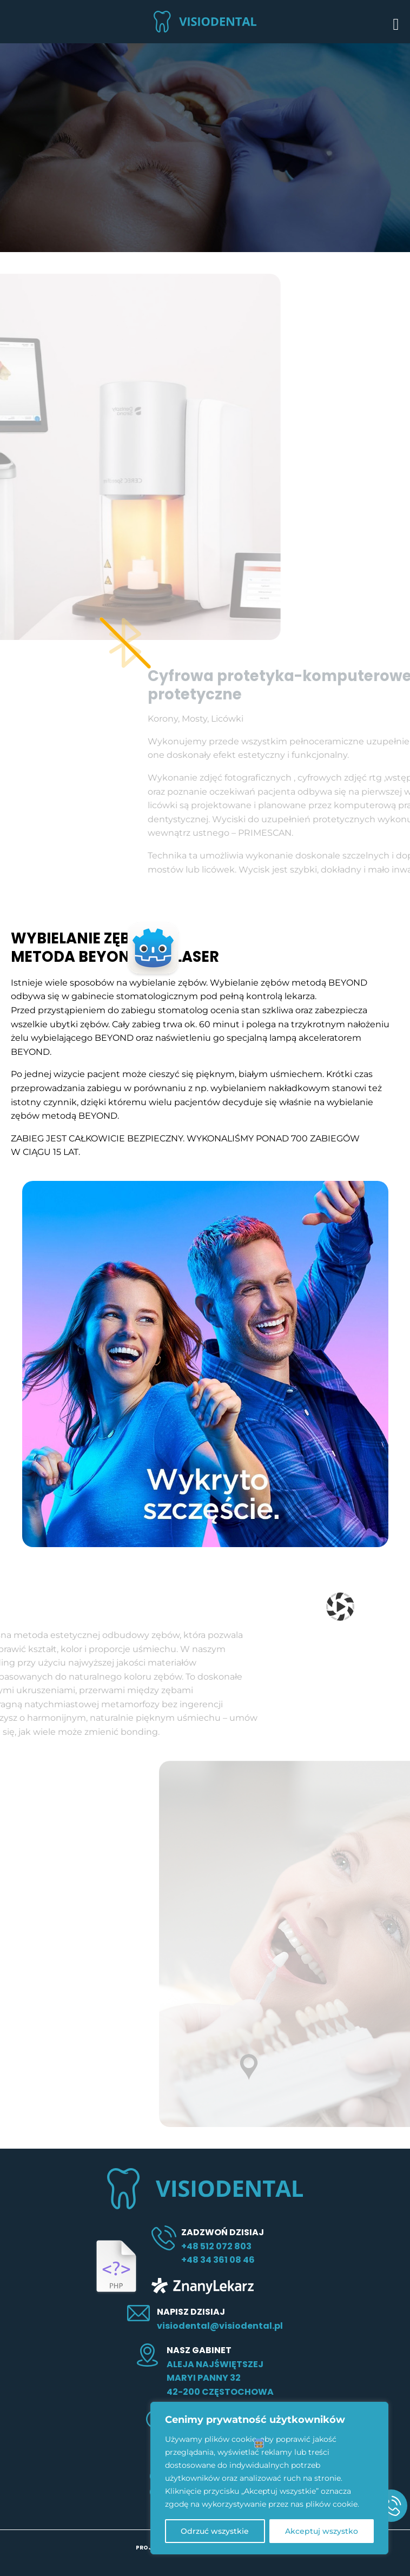 This screenshot has height=2576, width=410. I want to click on open lollypop music player, so click(340, 1607).